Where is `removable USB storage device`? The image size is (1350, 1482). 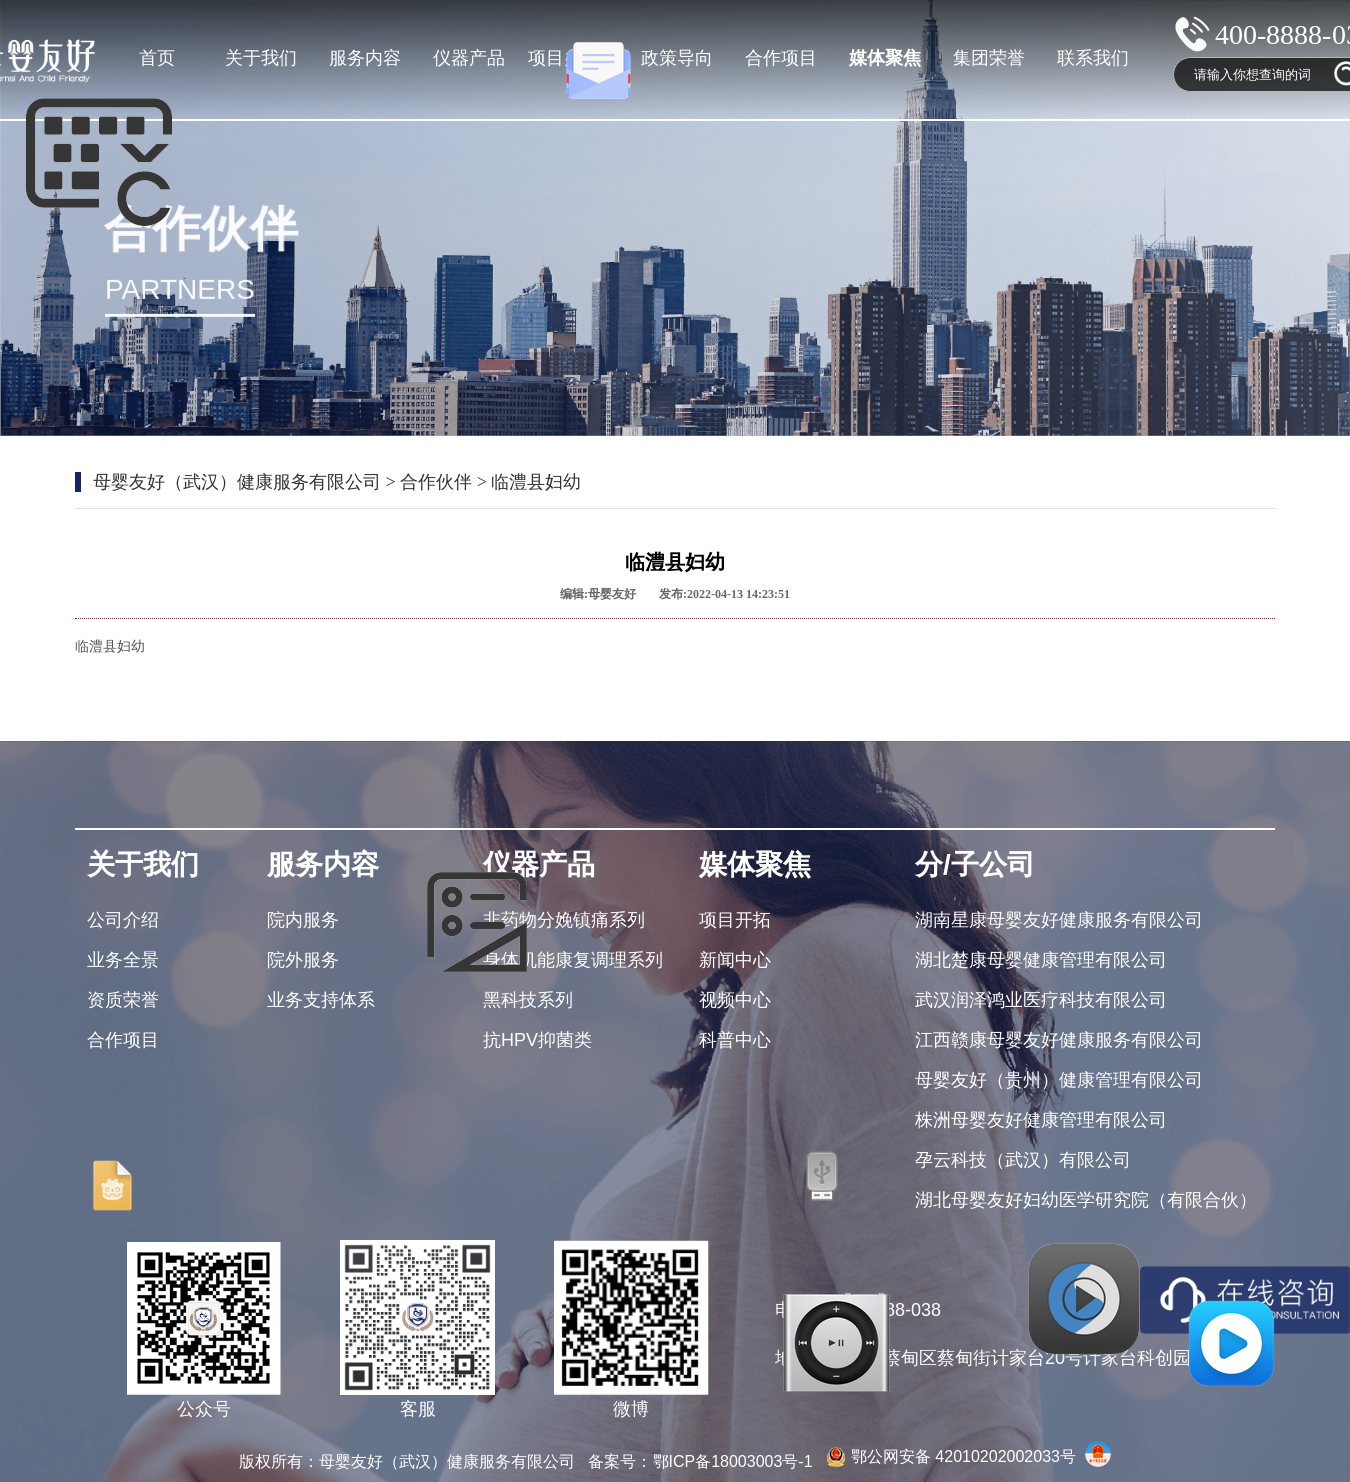
removable USB storage device is located at coordinates (822, 1176).